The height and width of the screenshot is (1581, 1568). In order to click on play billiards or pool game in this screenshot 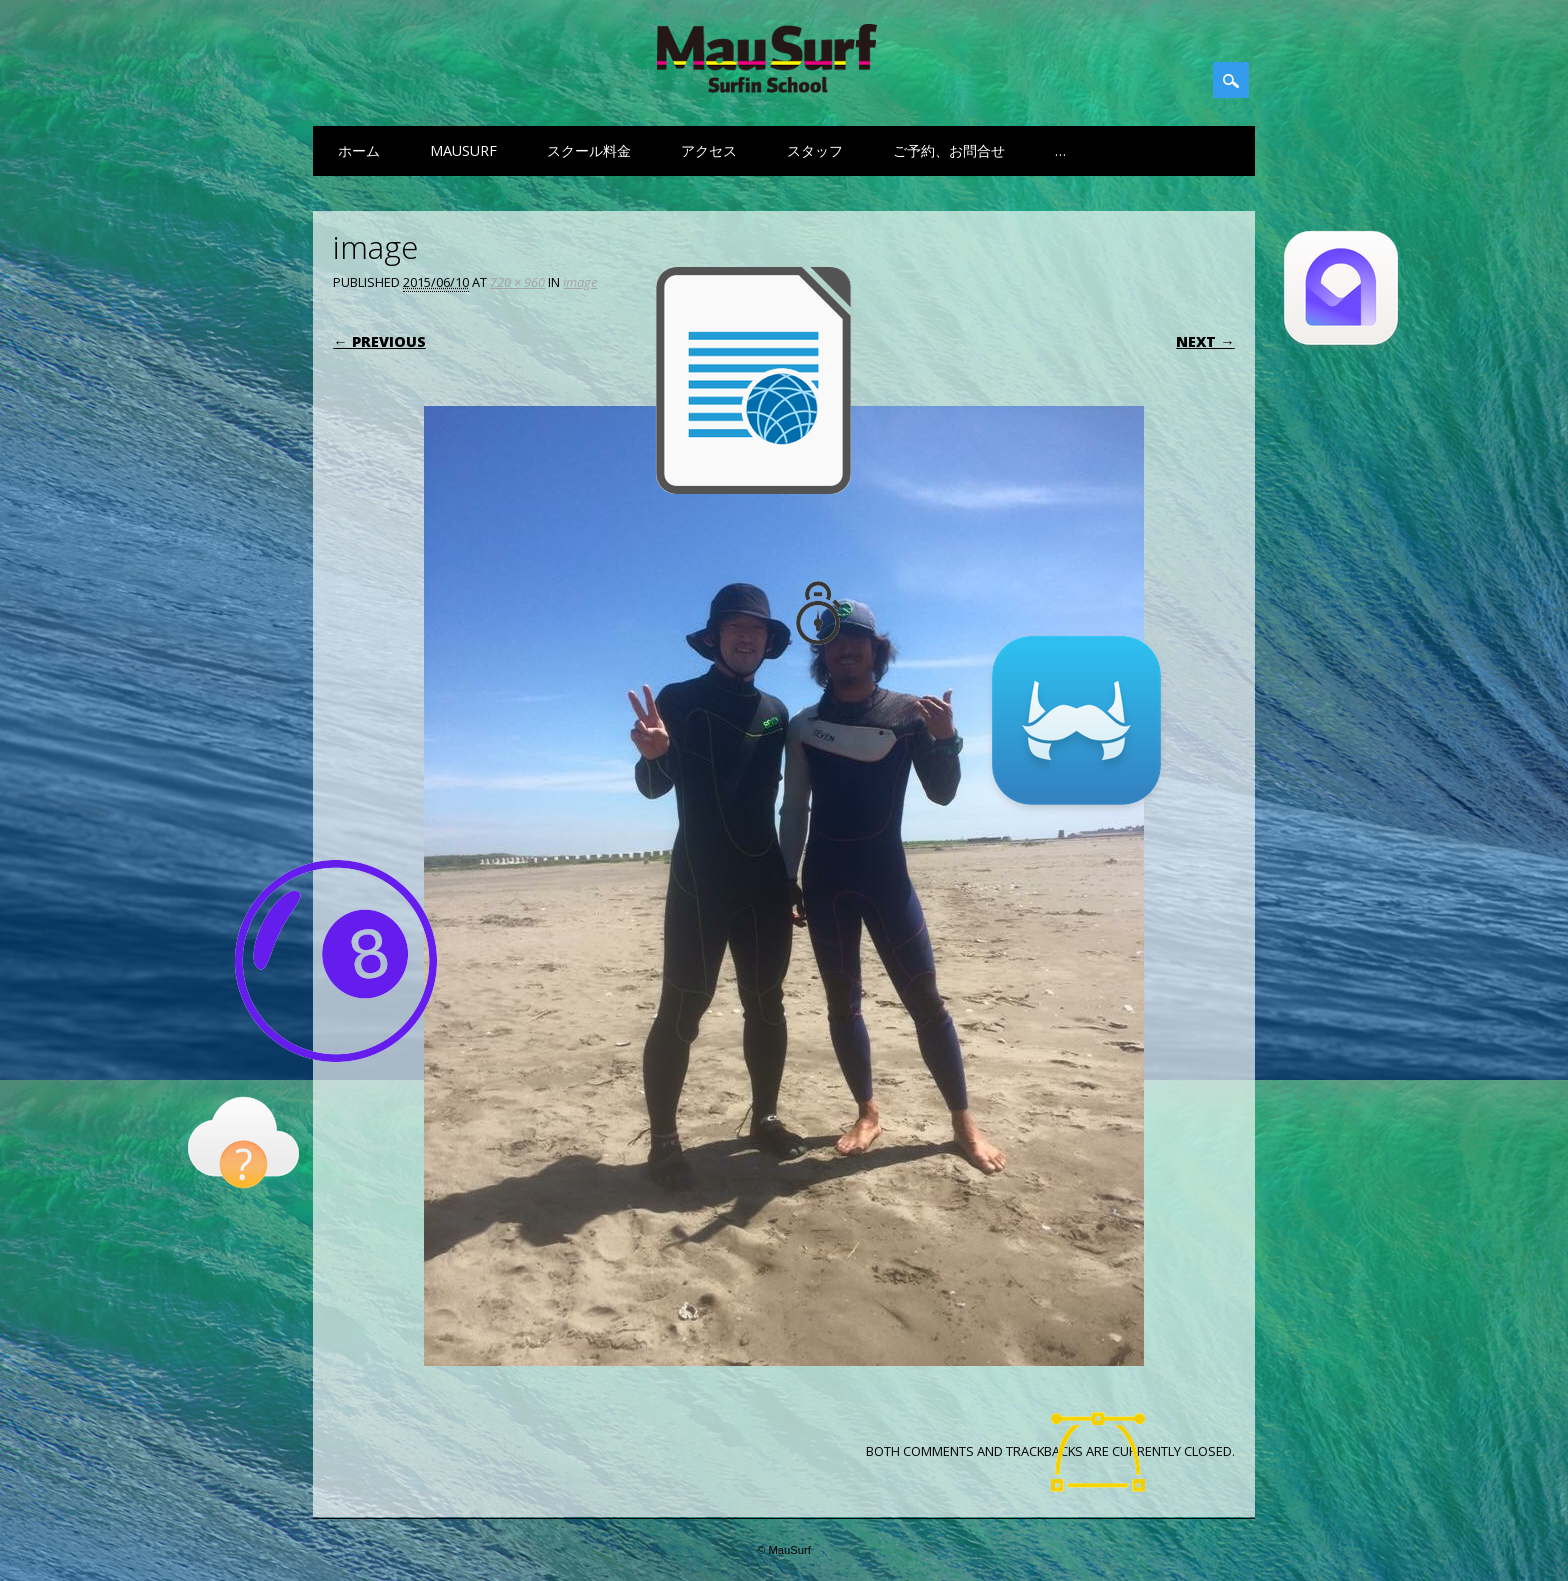, I will do `click(336, 961)`.